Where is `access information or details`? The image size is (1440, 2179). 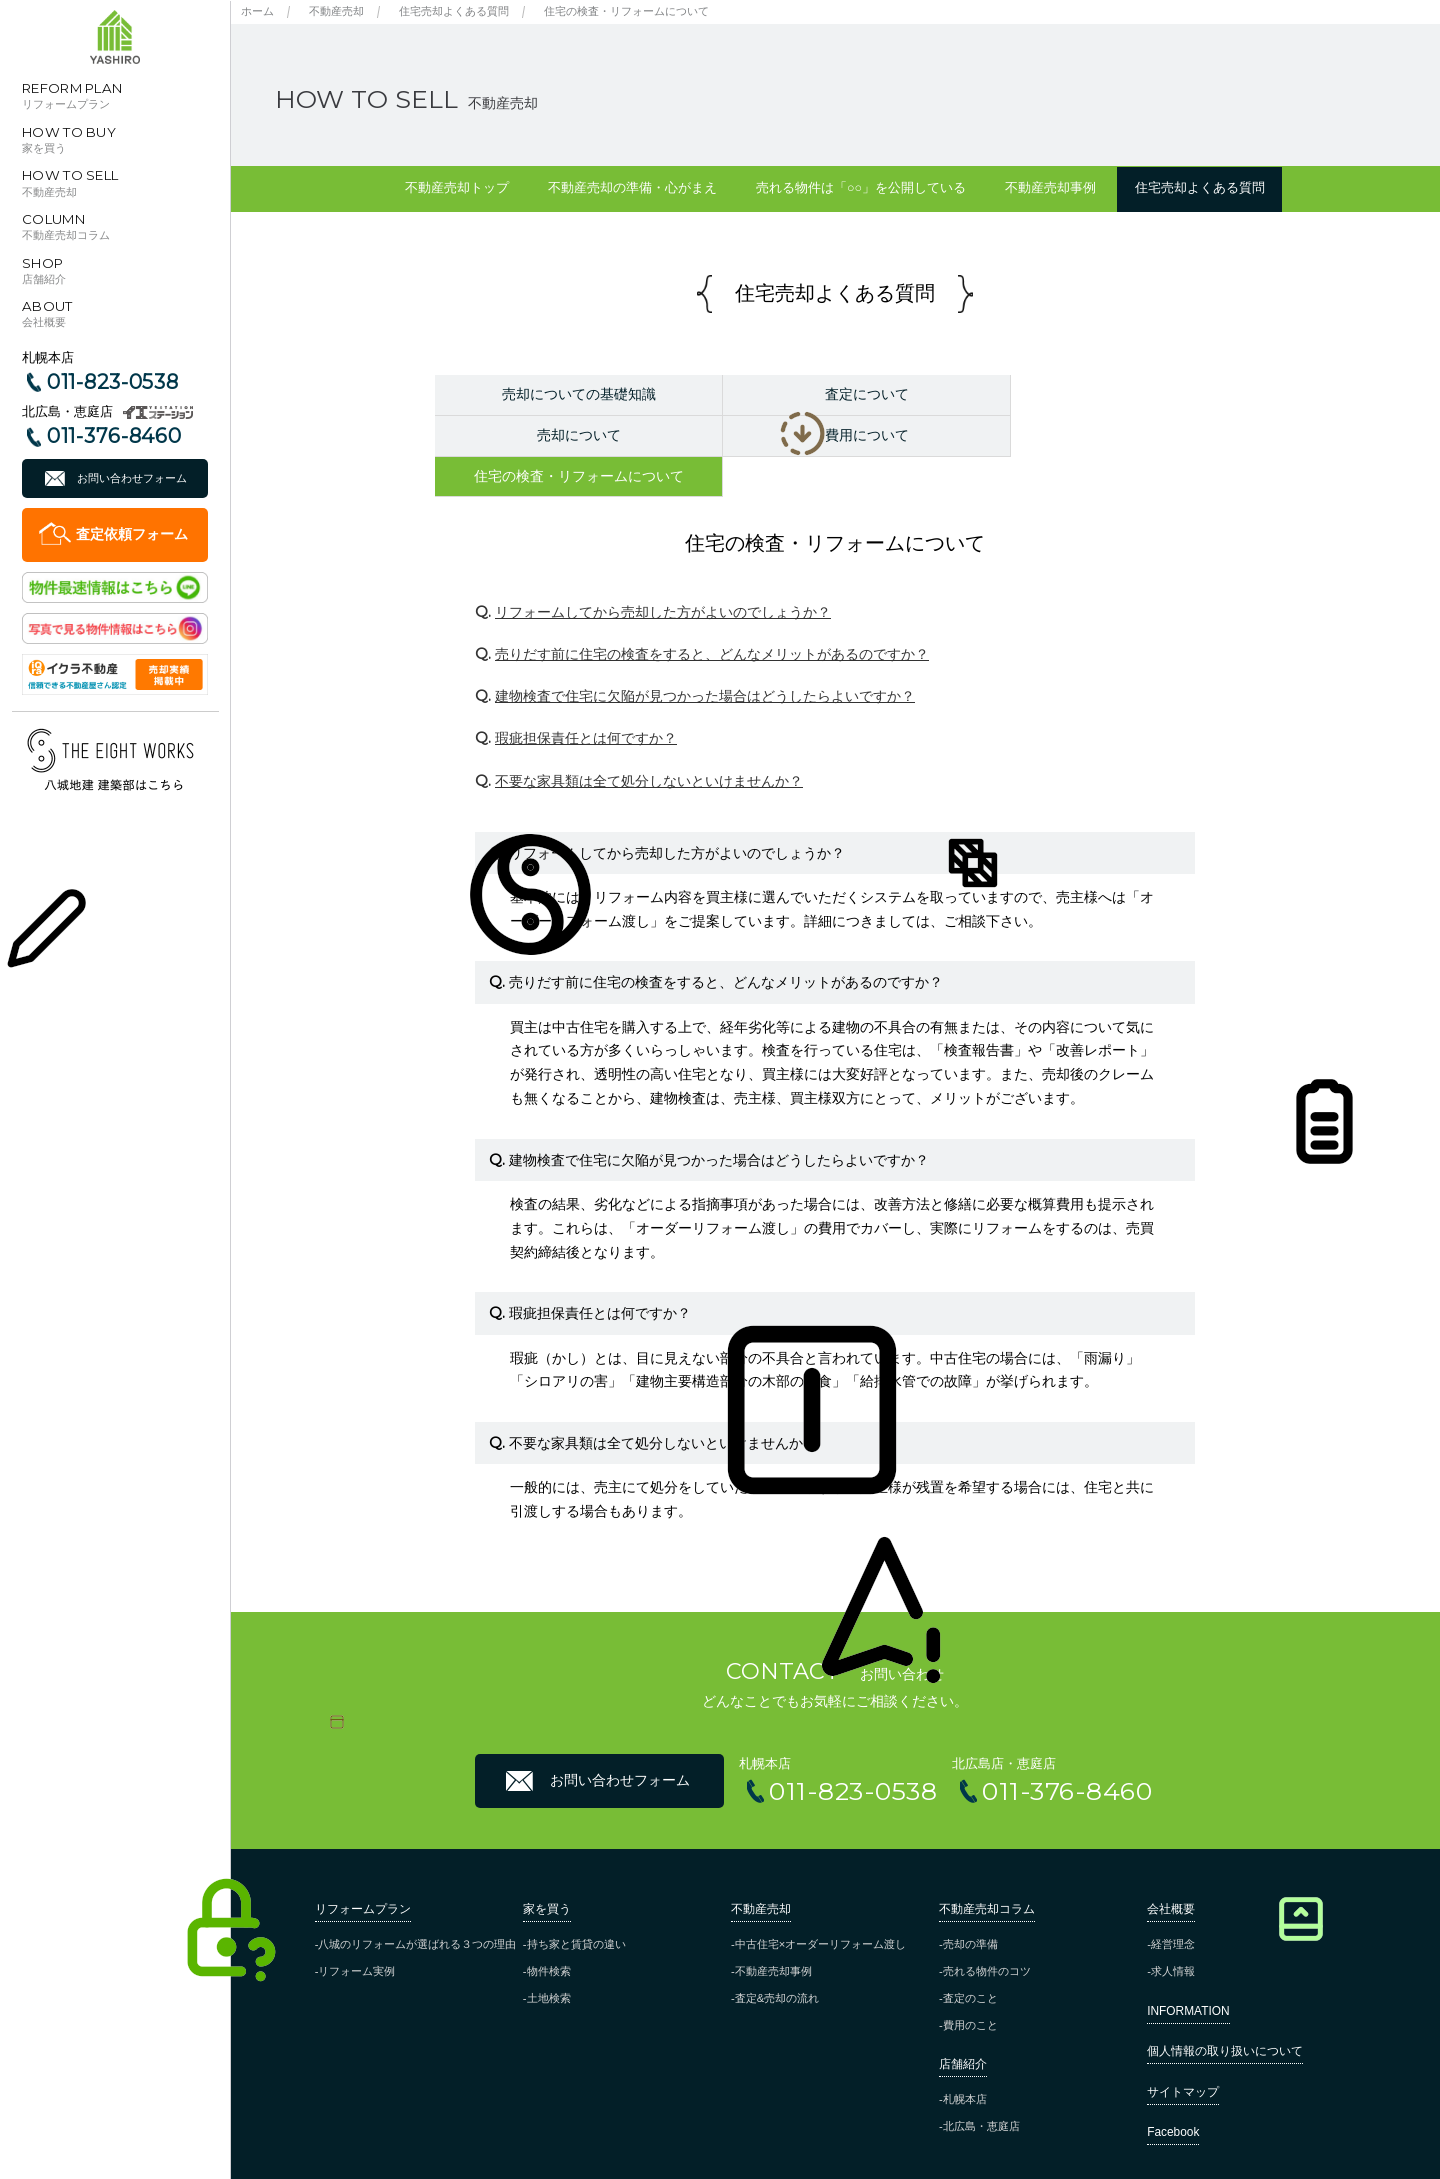
access information or details is located at coordinates (812, 1410).